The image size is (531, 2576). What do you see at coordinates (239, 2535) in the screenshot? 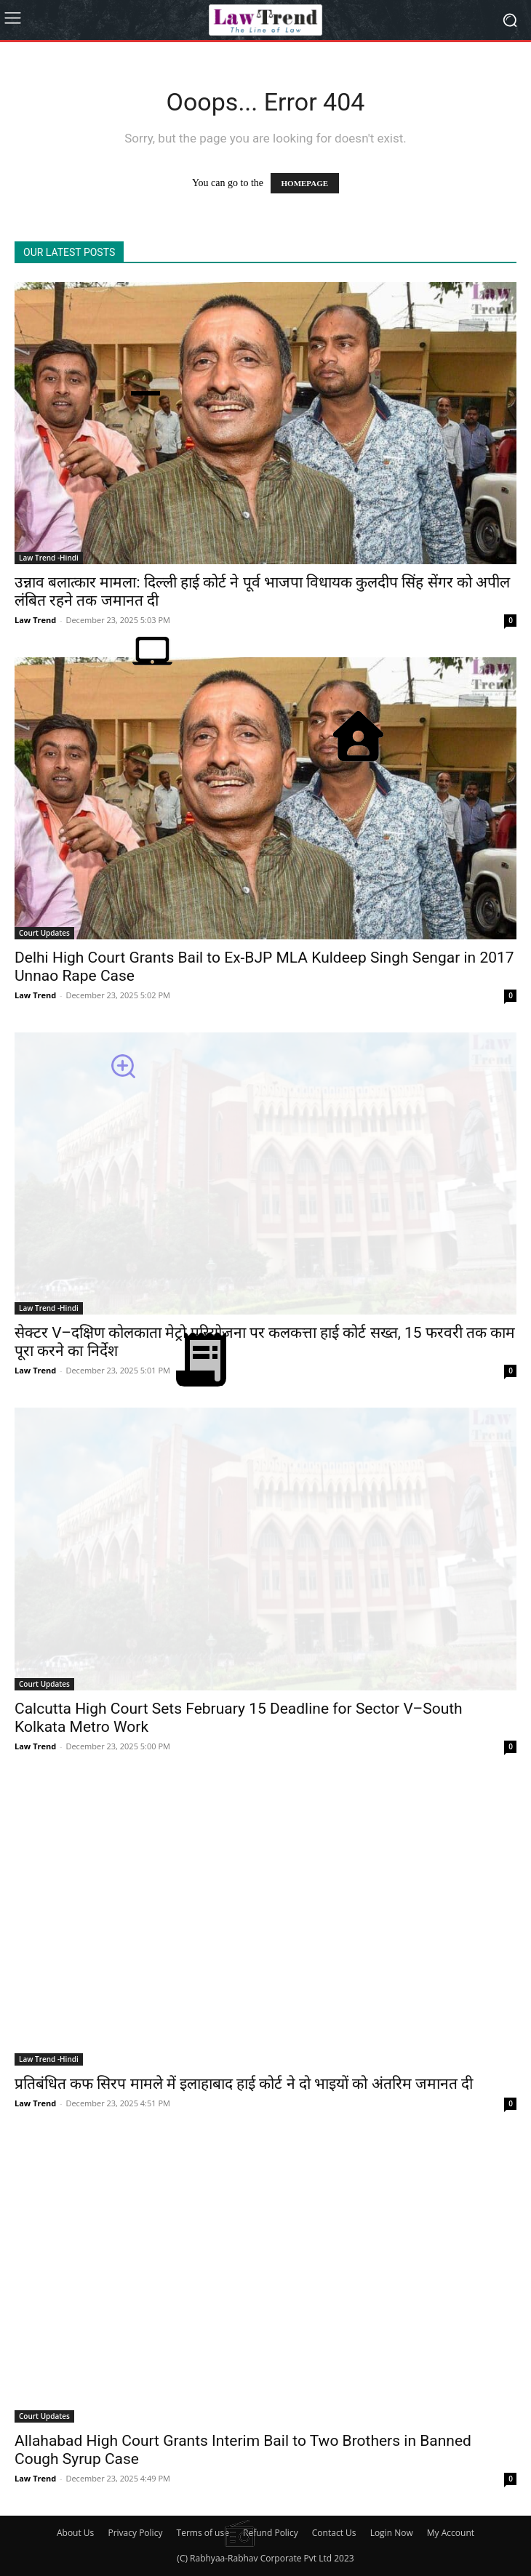
I see `open radio or audio streaming` at bounding box center [239, 2535].